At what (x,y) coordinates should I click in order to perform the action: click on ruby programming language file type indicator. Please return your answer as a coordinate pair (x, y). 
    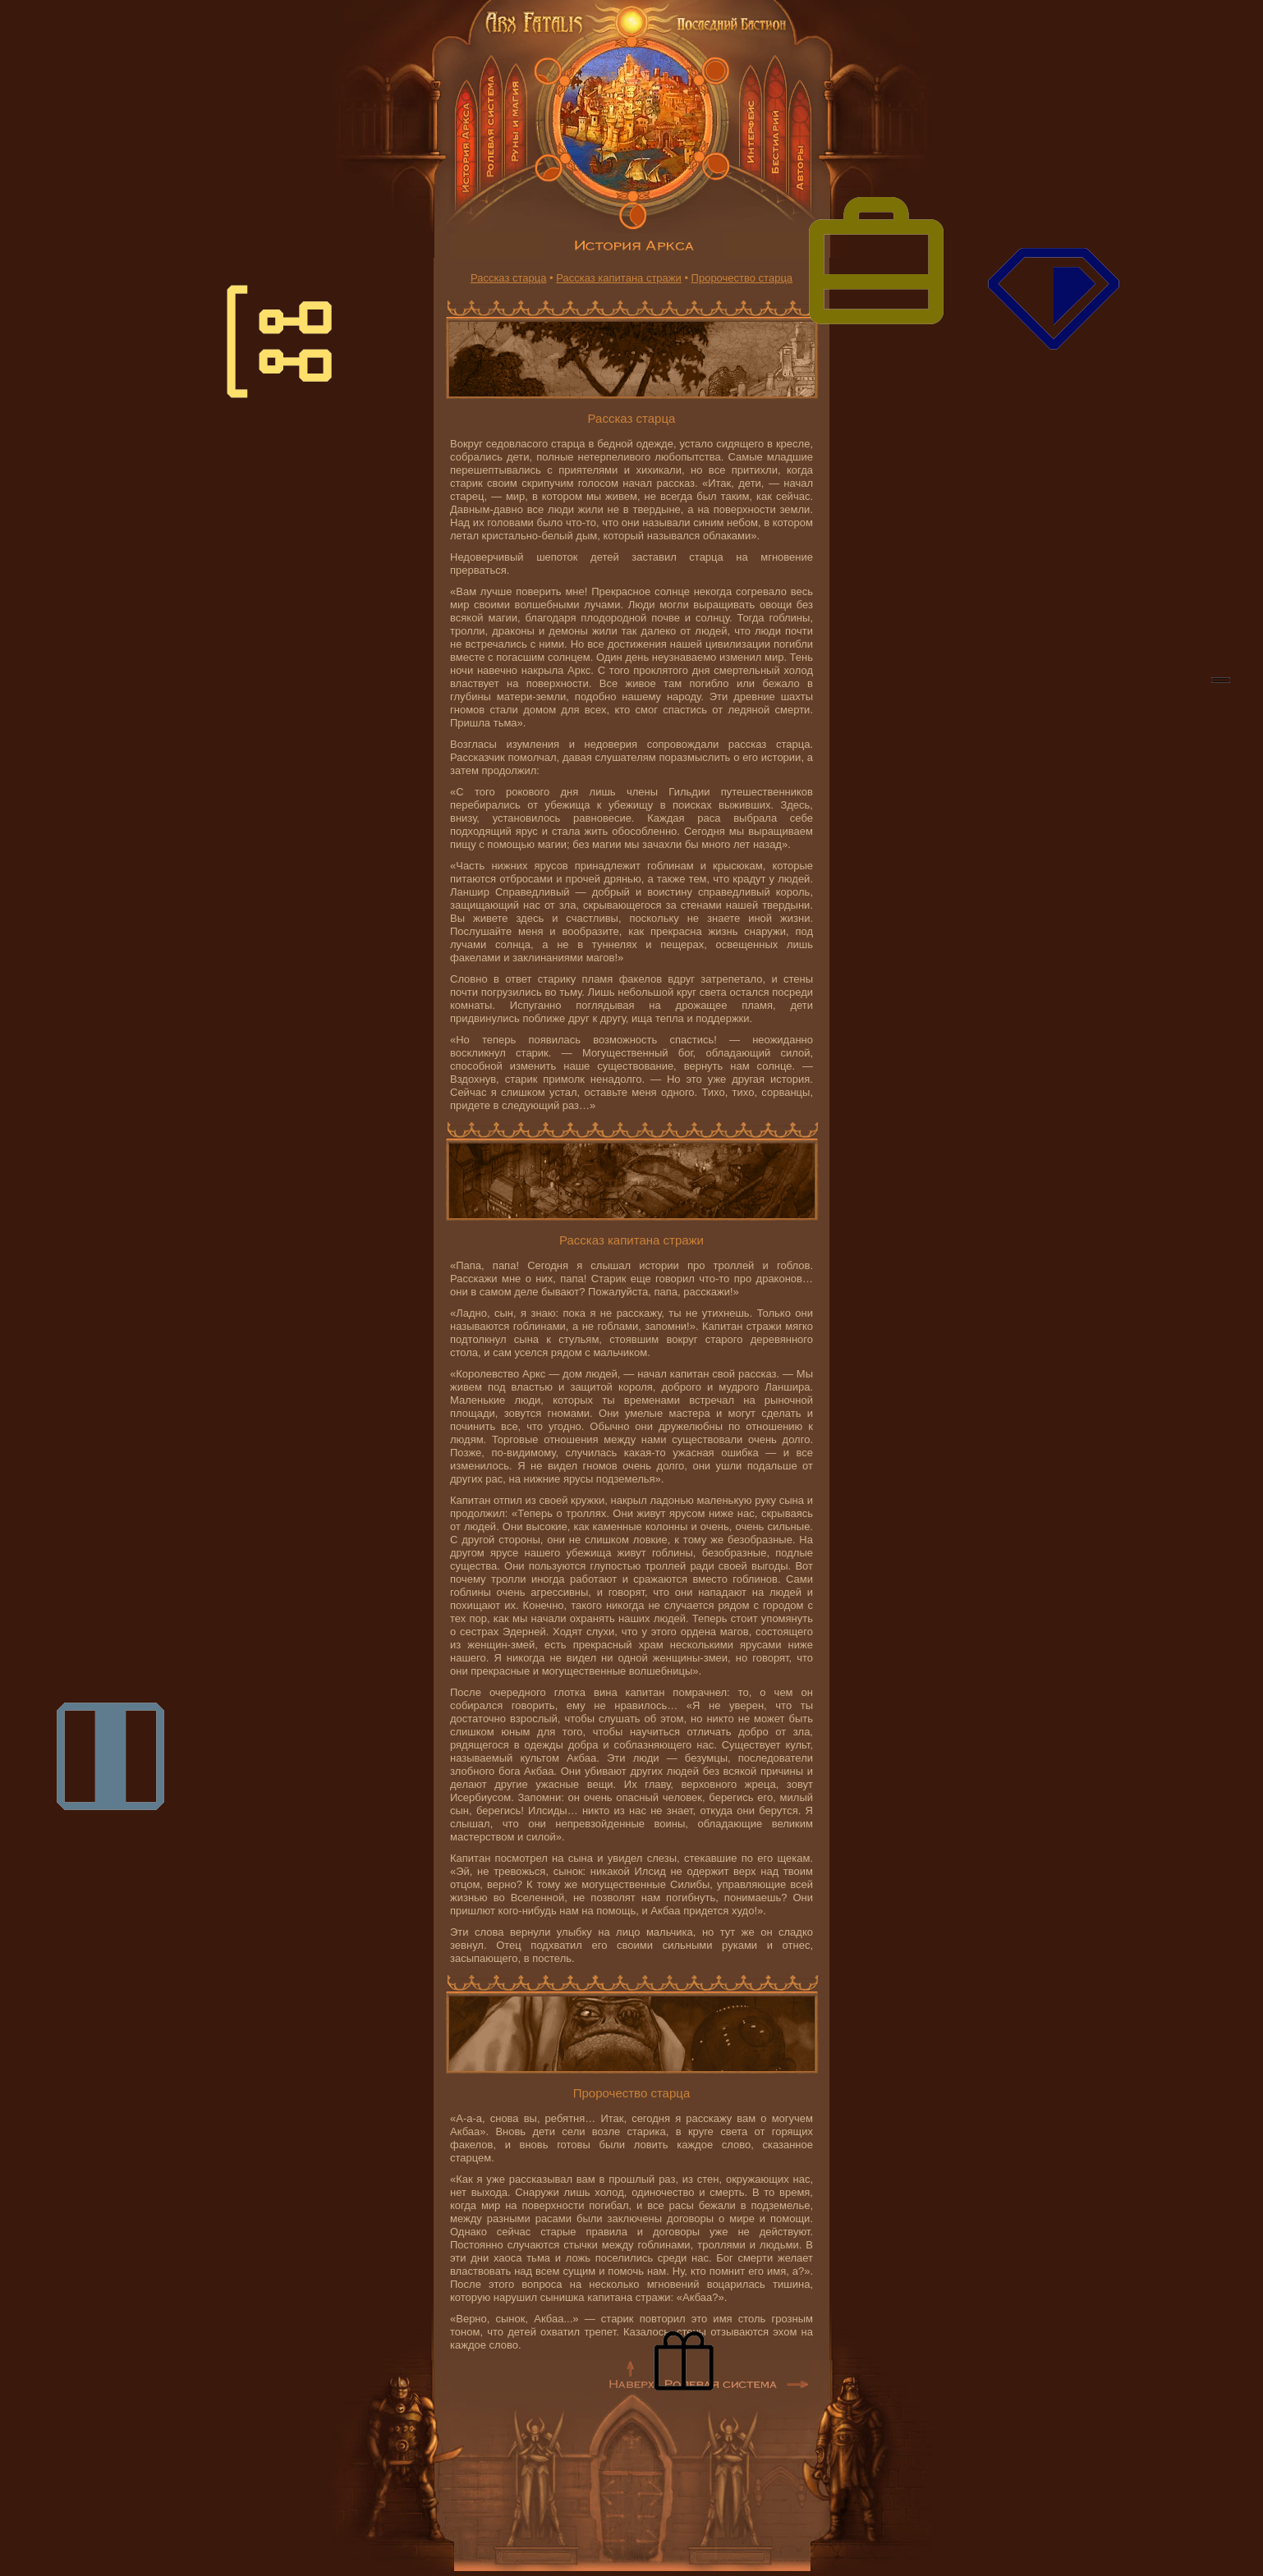
    Looking at the image, I should click on (1054, 295).